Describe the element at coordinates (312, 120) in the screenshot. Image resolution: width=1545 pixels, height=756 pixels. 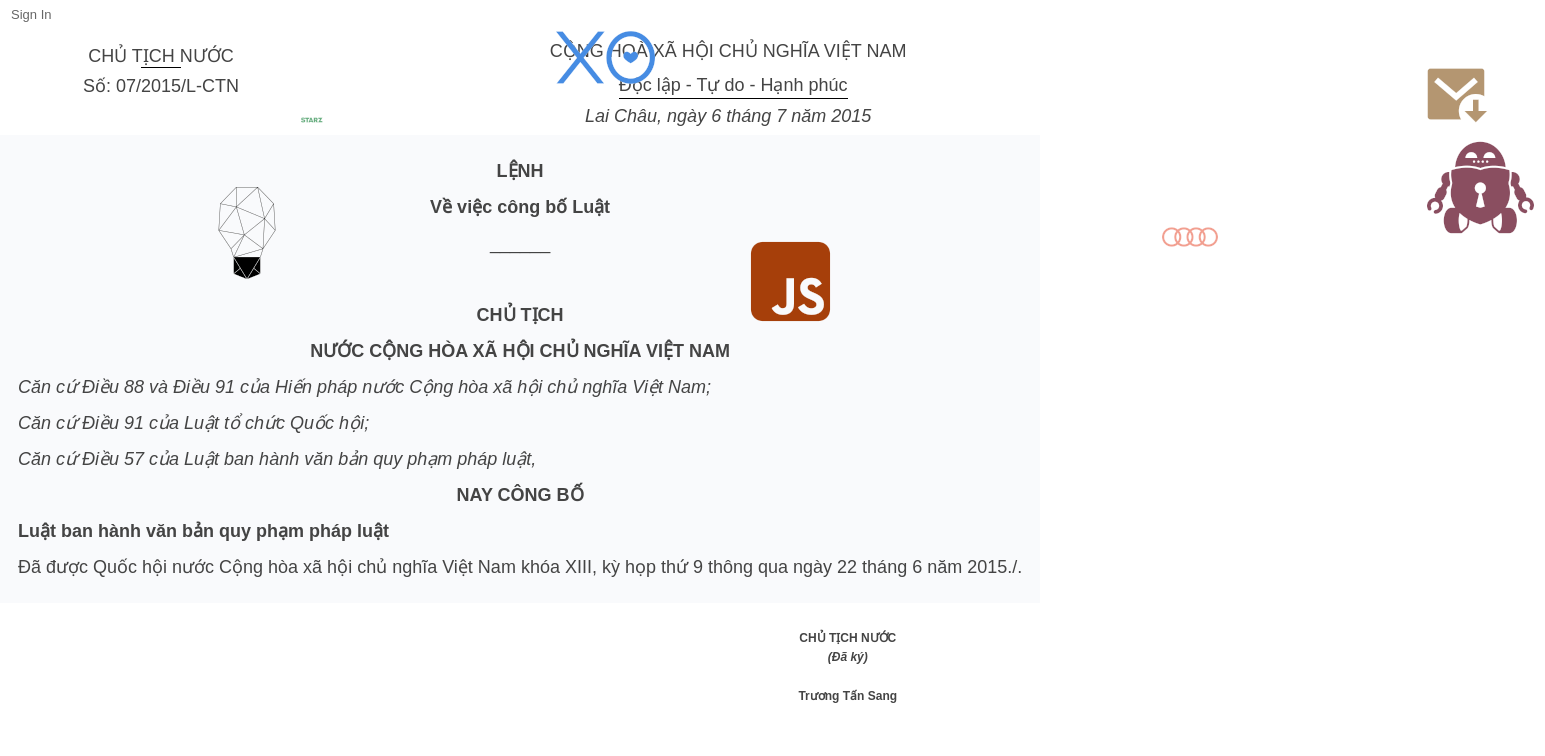
I see `open the Starz streaming app` at that location.